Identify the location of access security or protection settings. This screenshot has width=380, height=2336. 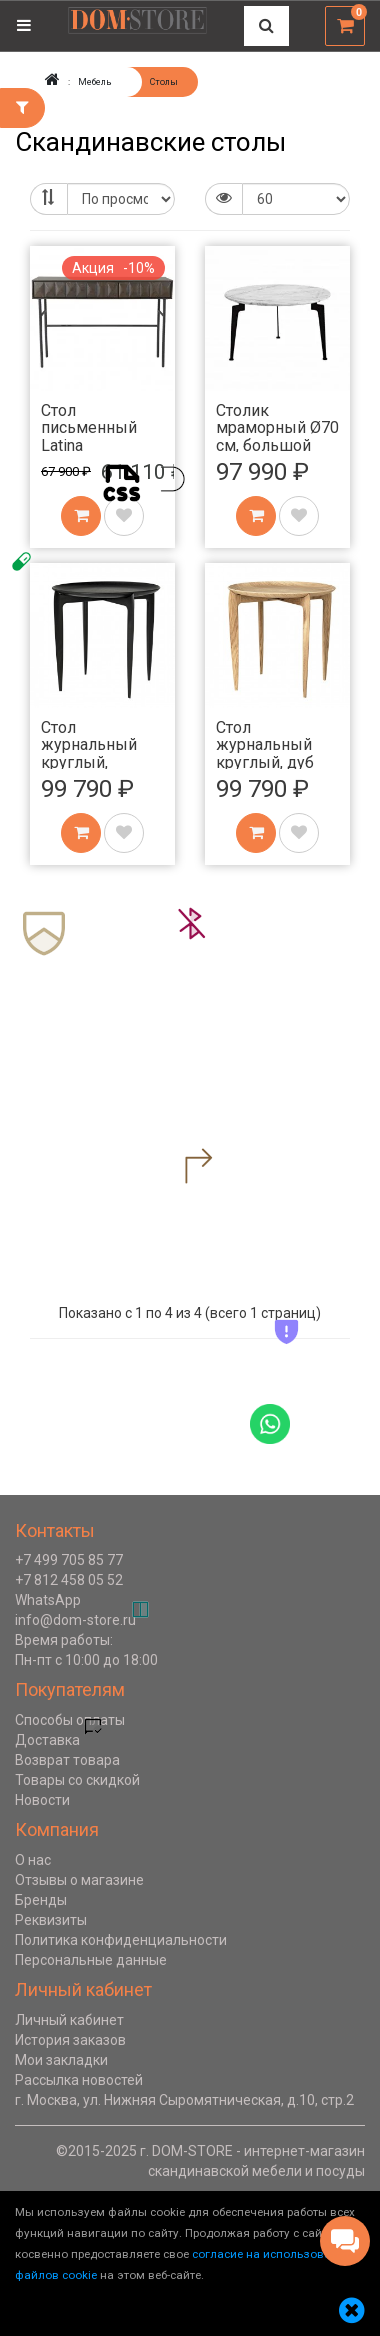
(44, 931).